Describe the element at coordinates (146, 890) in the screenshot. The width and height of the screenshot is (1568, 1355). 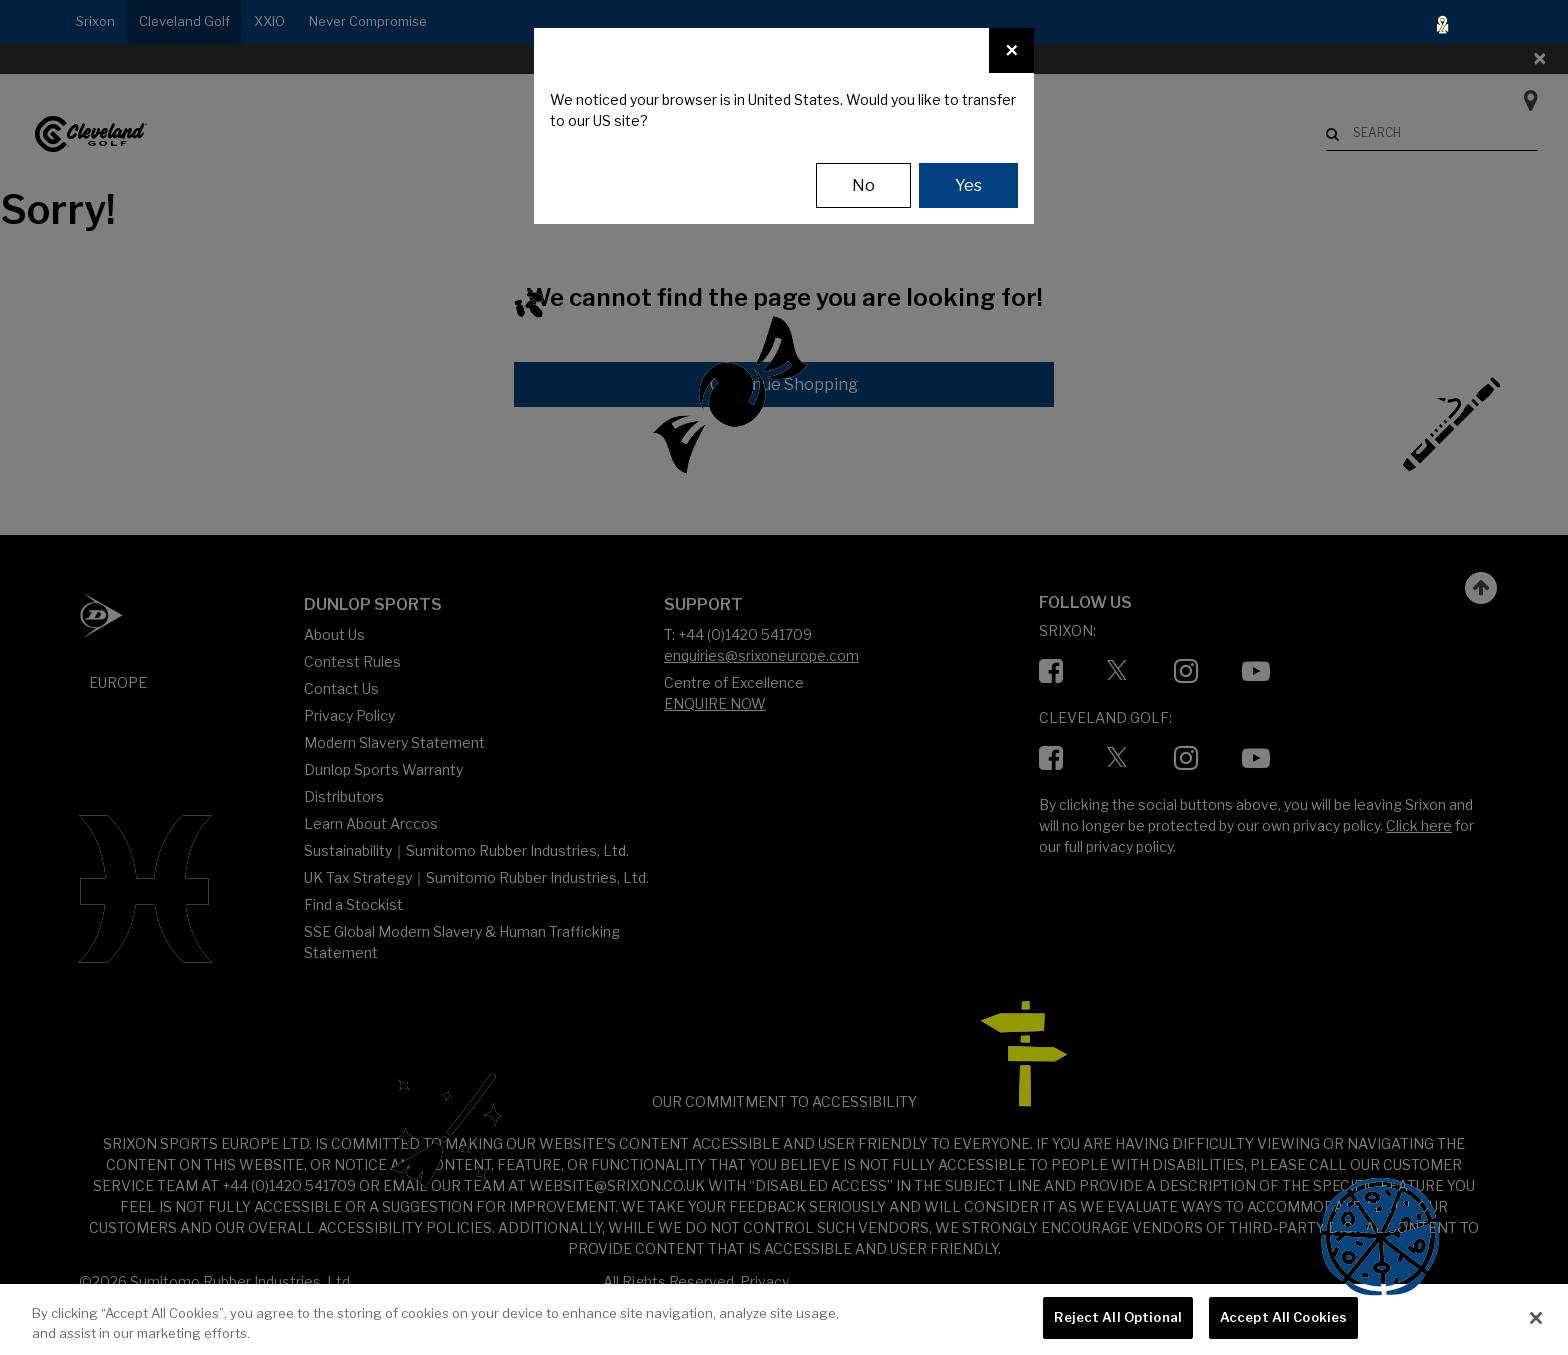
I see `view pisces zodiac sign information` at that location.